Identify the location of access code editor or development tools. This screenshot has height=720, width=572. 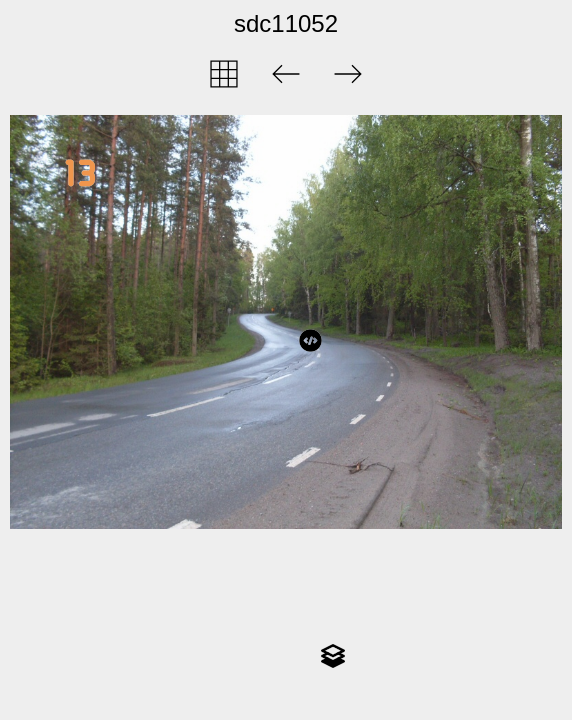
(310, 340).